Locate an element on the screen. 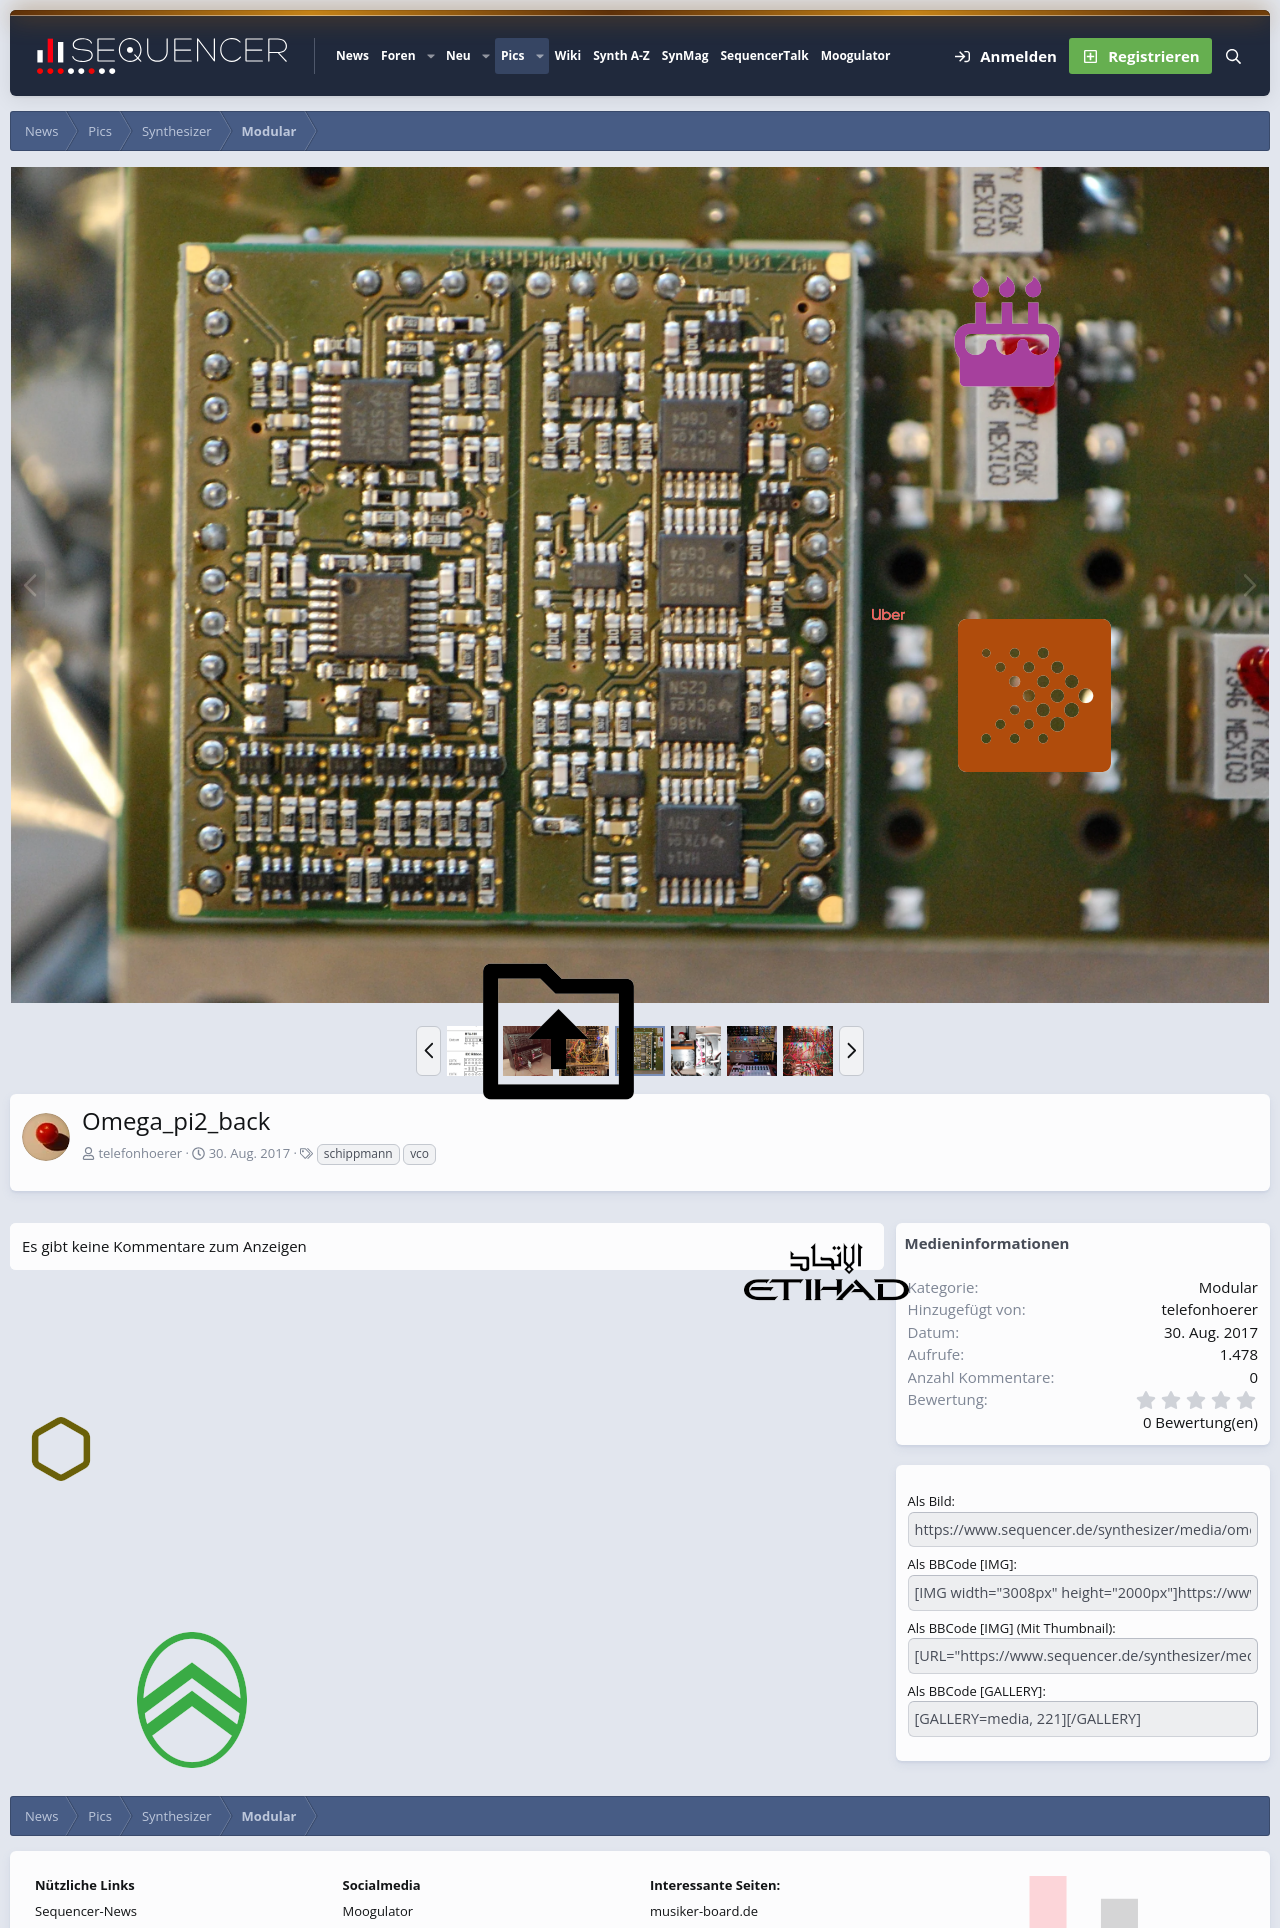 The image size is (1280, 1928). open the Uber app is located at coordinates (888, 614).